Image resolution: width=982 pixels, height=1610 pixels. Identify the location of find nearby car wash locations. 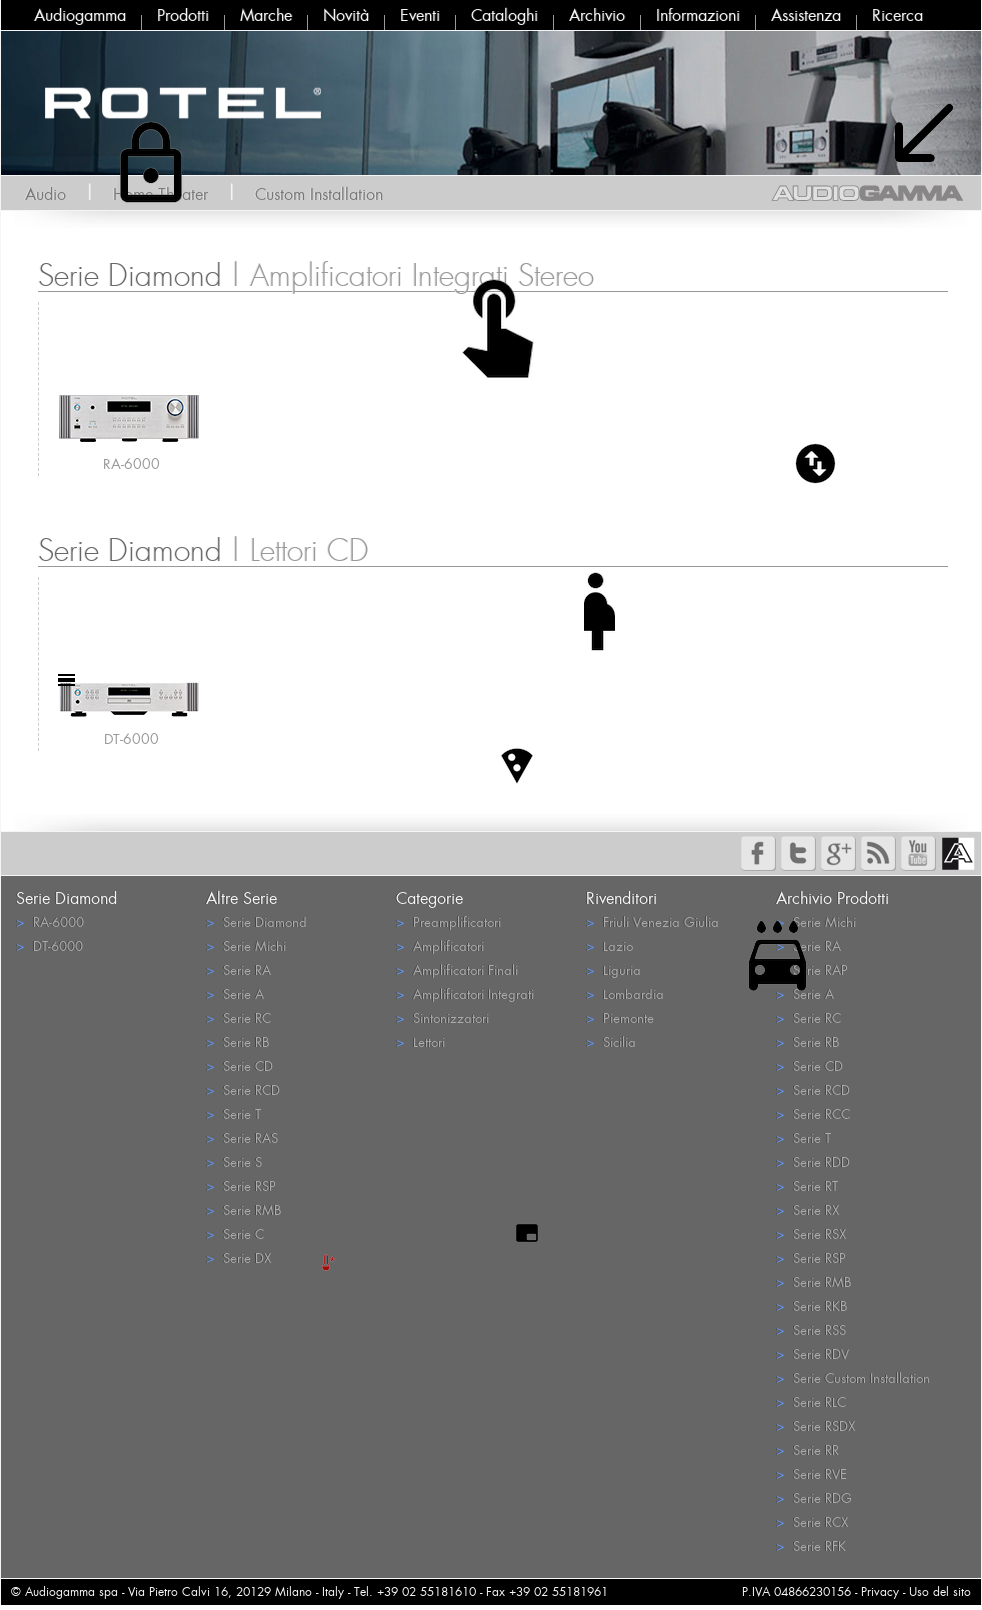
(777, 955).